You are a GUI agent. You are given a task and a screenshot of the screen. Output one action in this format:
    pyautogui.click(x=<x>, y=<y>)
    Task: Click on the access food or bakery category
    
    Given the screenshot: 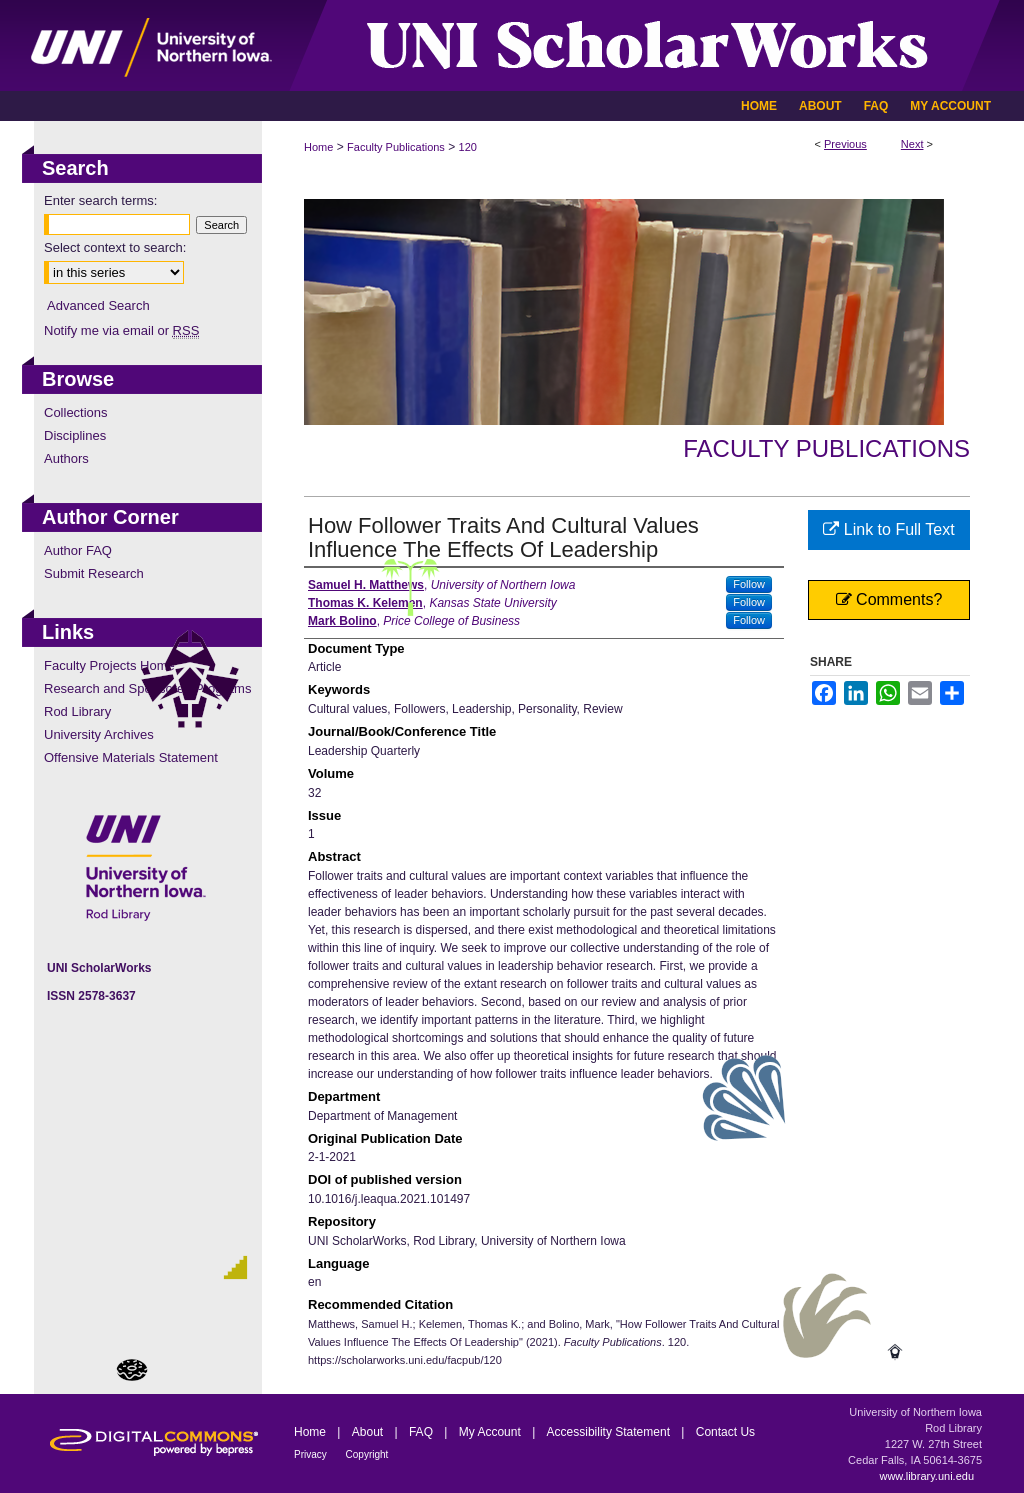 What is the action you would take?
    pyautogui.click(x=132, y=1370)
    